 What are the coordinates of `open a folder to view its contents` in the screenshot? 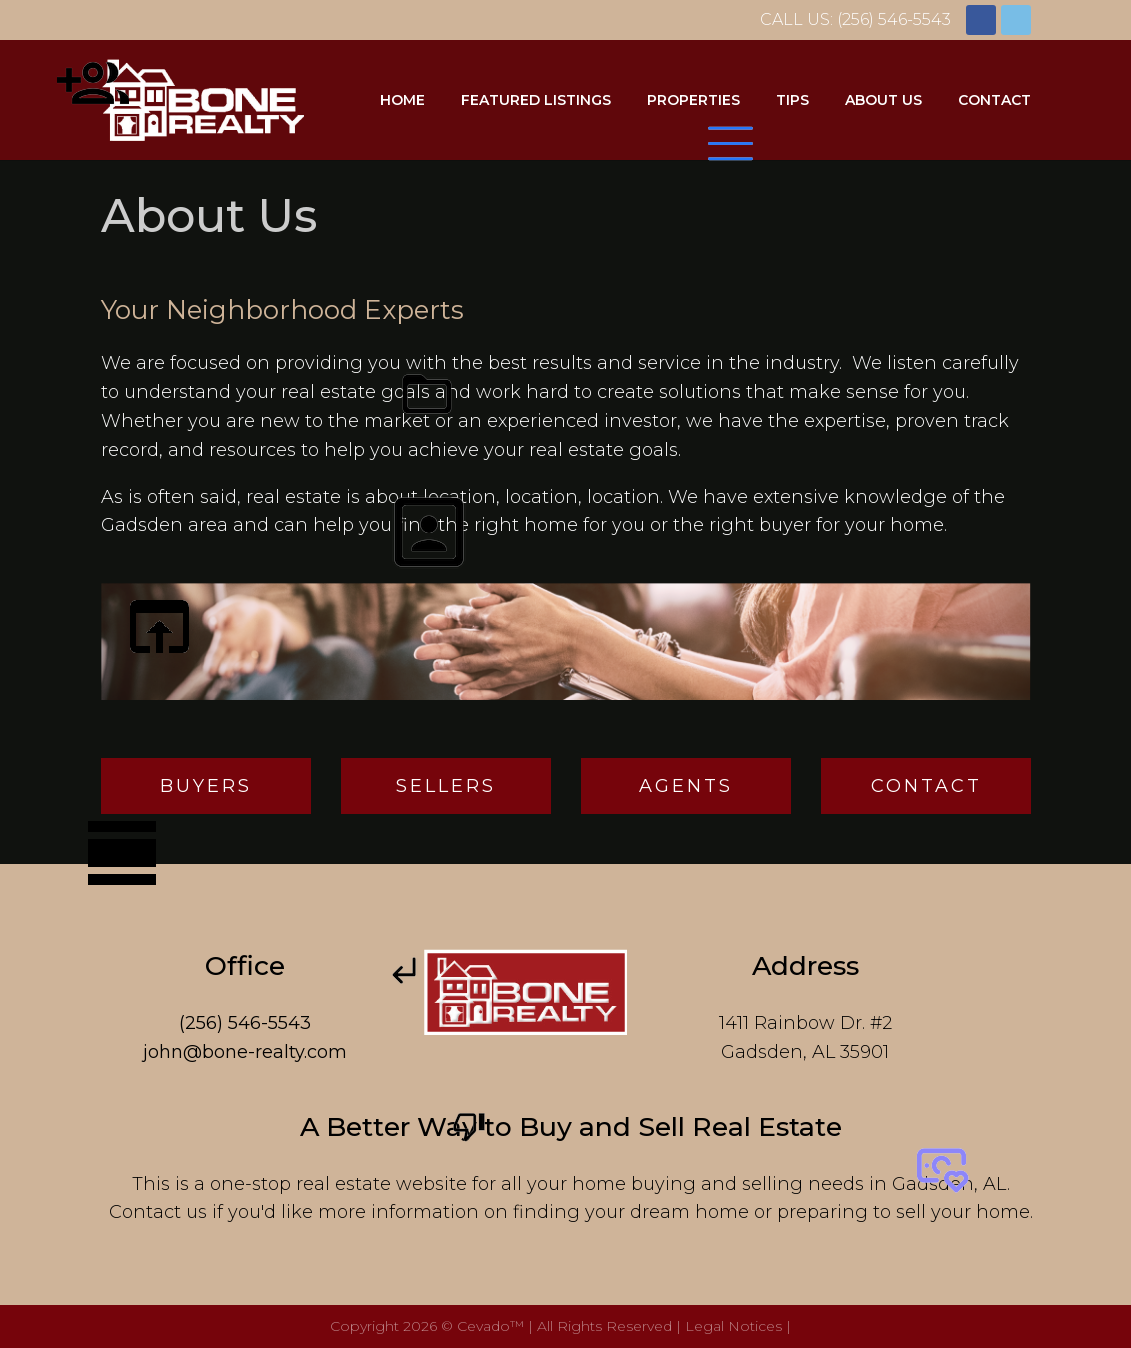 It's located at (427, 394).